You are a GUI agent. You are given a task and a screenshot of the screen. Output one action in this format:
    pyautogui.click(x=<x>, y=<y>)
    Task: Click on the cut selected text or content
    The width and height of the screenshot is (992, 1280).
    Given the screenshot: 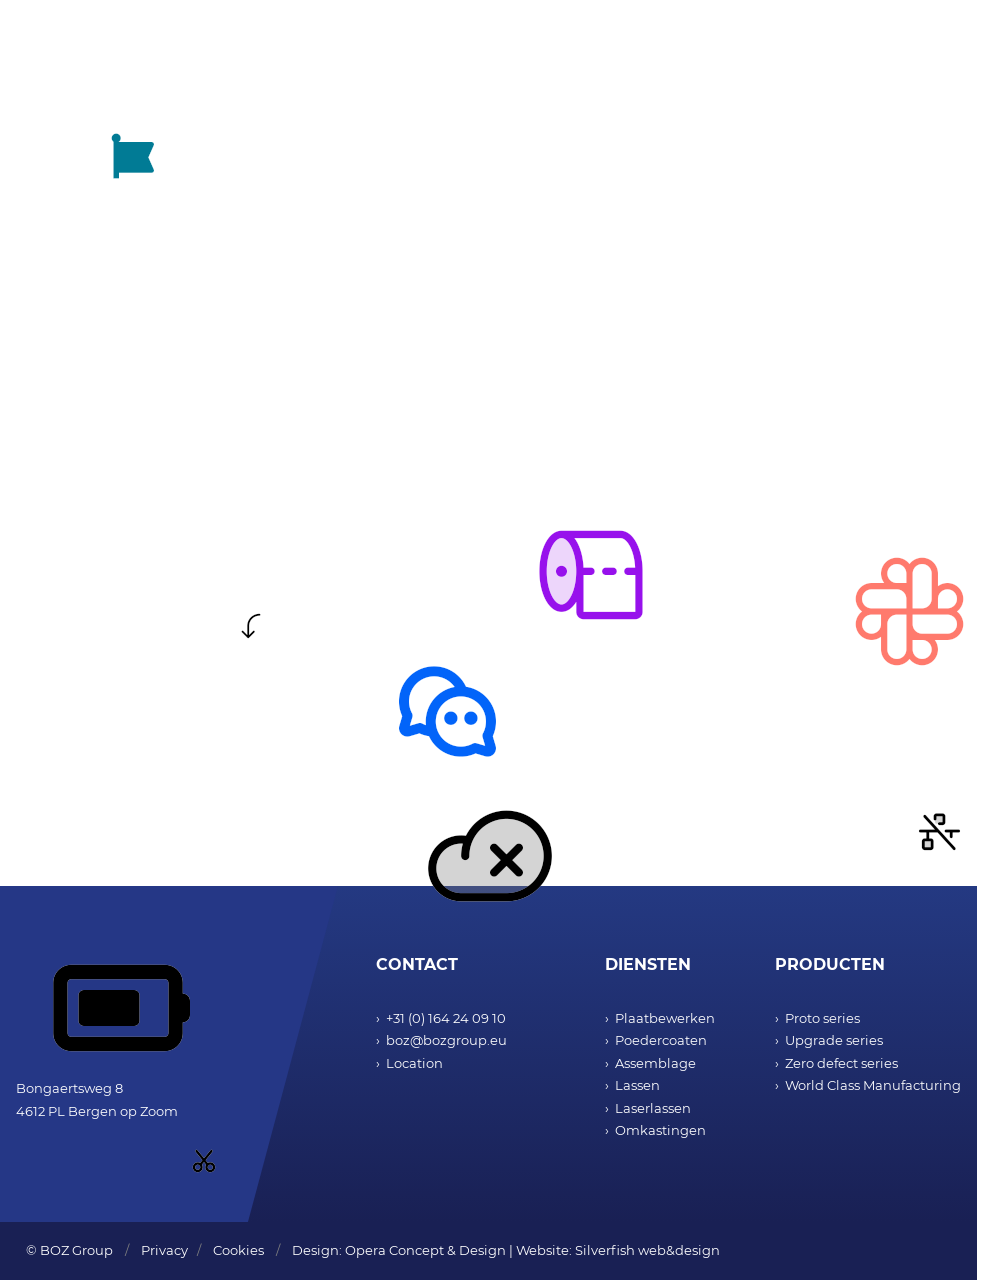 What is the action you would take?
    pyautogui.click(x=204, y=1161)
    